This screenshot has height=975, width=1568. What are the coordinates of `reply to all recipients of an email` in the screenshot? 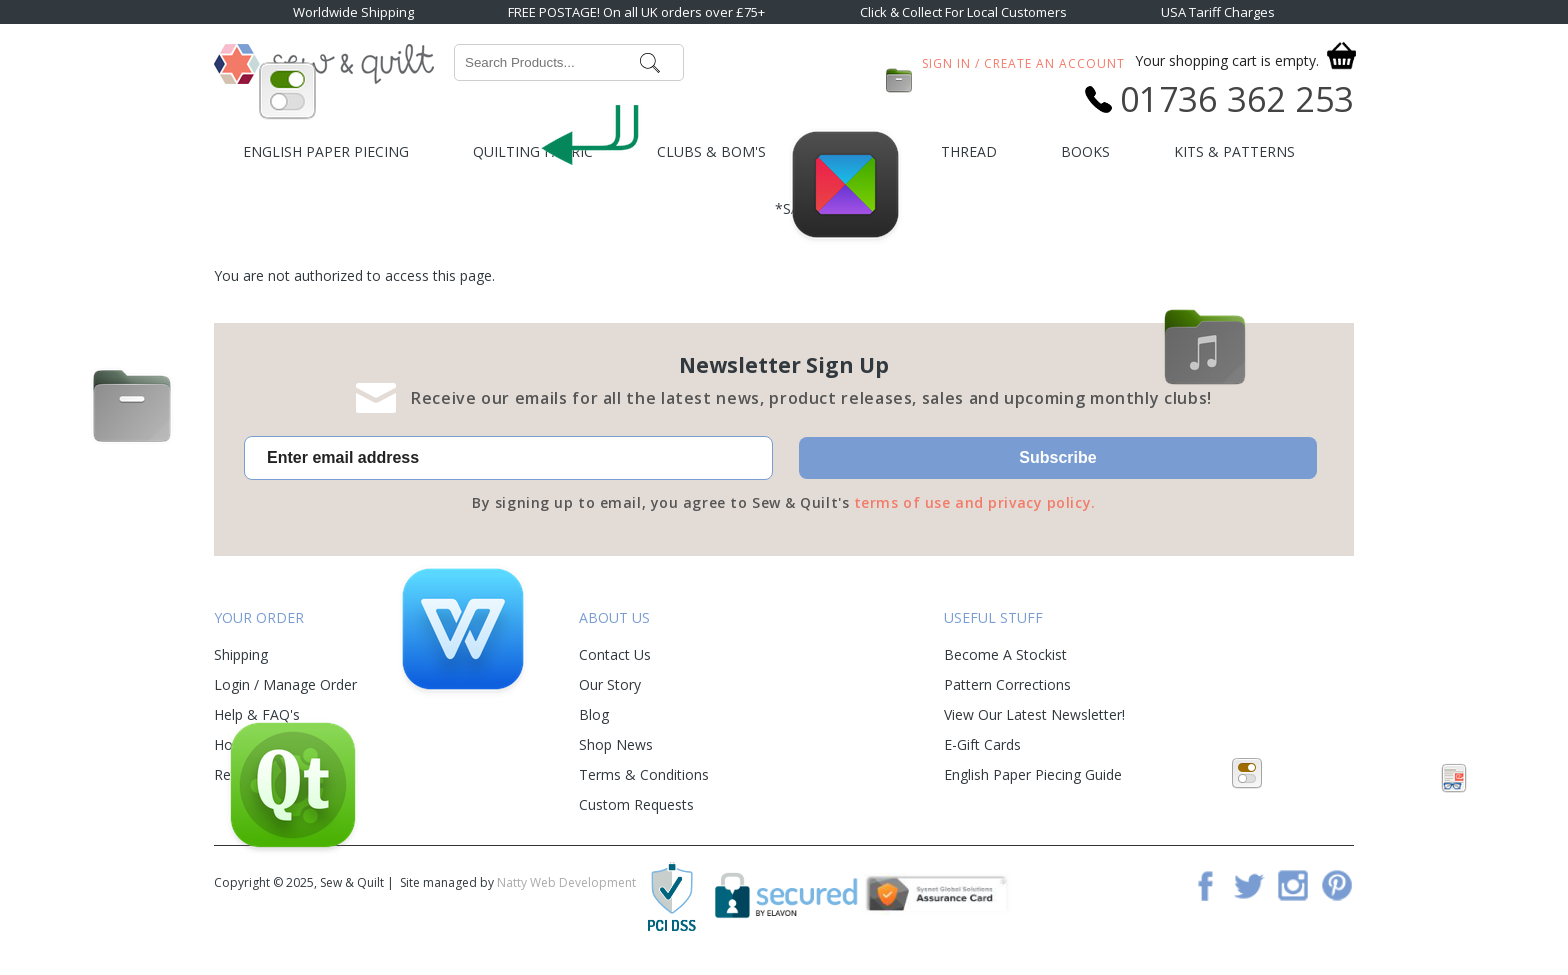 It's located at (588, 134).